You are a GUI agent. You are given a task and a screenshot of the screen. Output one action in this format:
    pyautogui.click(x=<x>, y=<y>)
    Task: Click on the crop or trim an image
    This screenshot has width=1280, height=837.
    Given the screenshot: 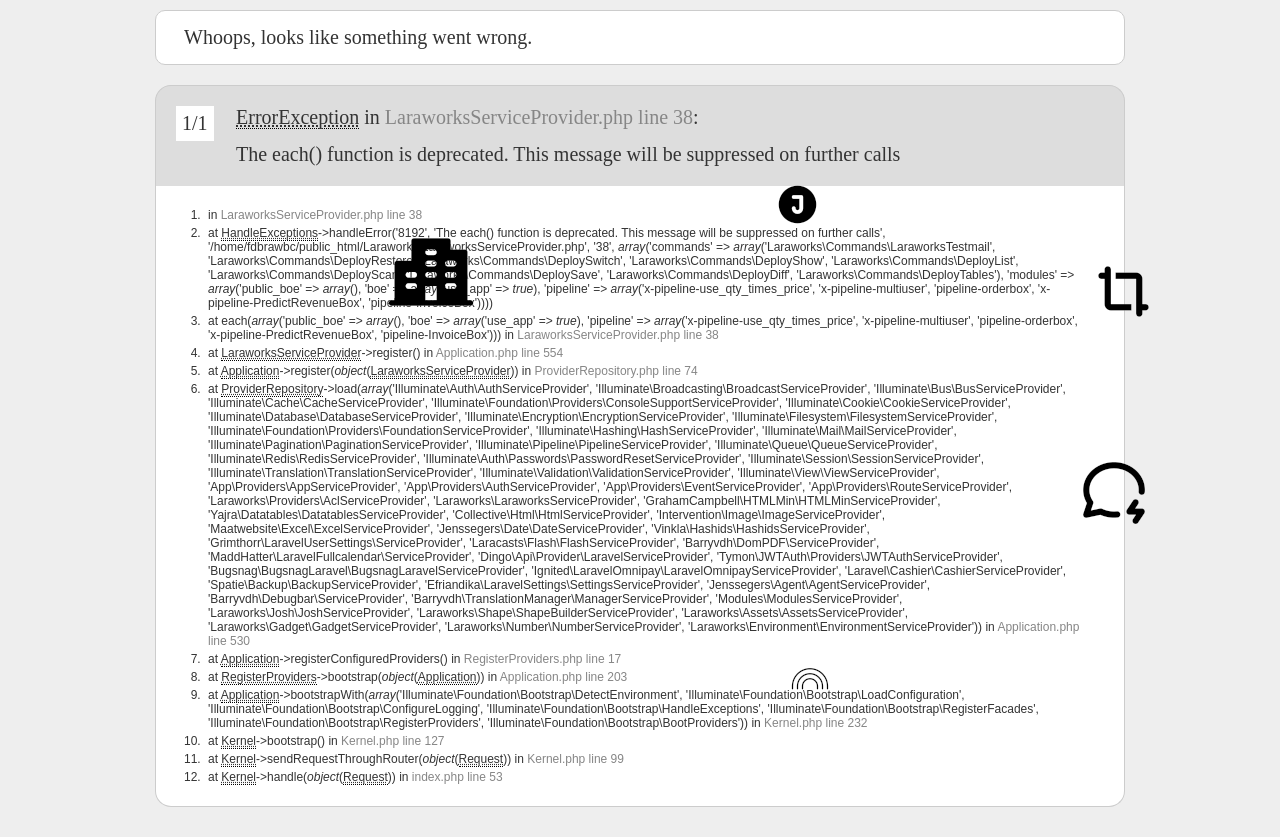 What is the action you would take?
    pyautogui.click(x=1123, y=291)
    